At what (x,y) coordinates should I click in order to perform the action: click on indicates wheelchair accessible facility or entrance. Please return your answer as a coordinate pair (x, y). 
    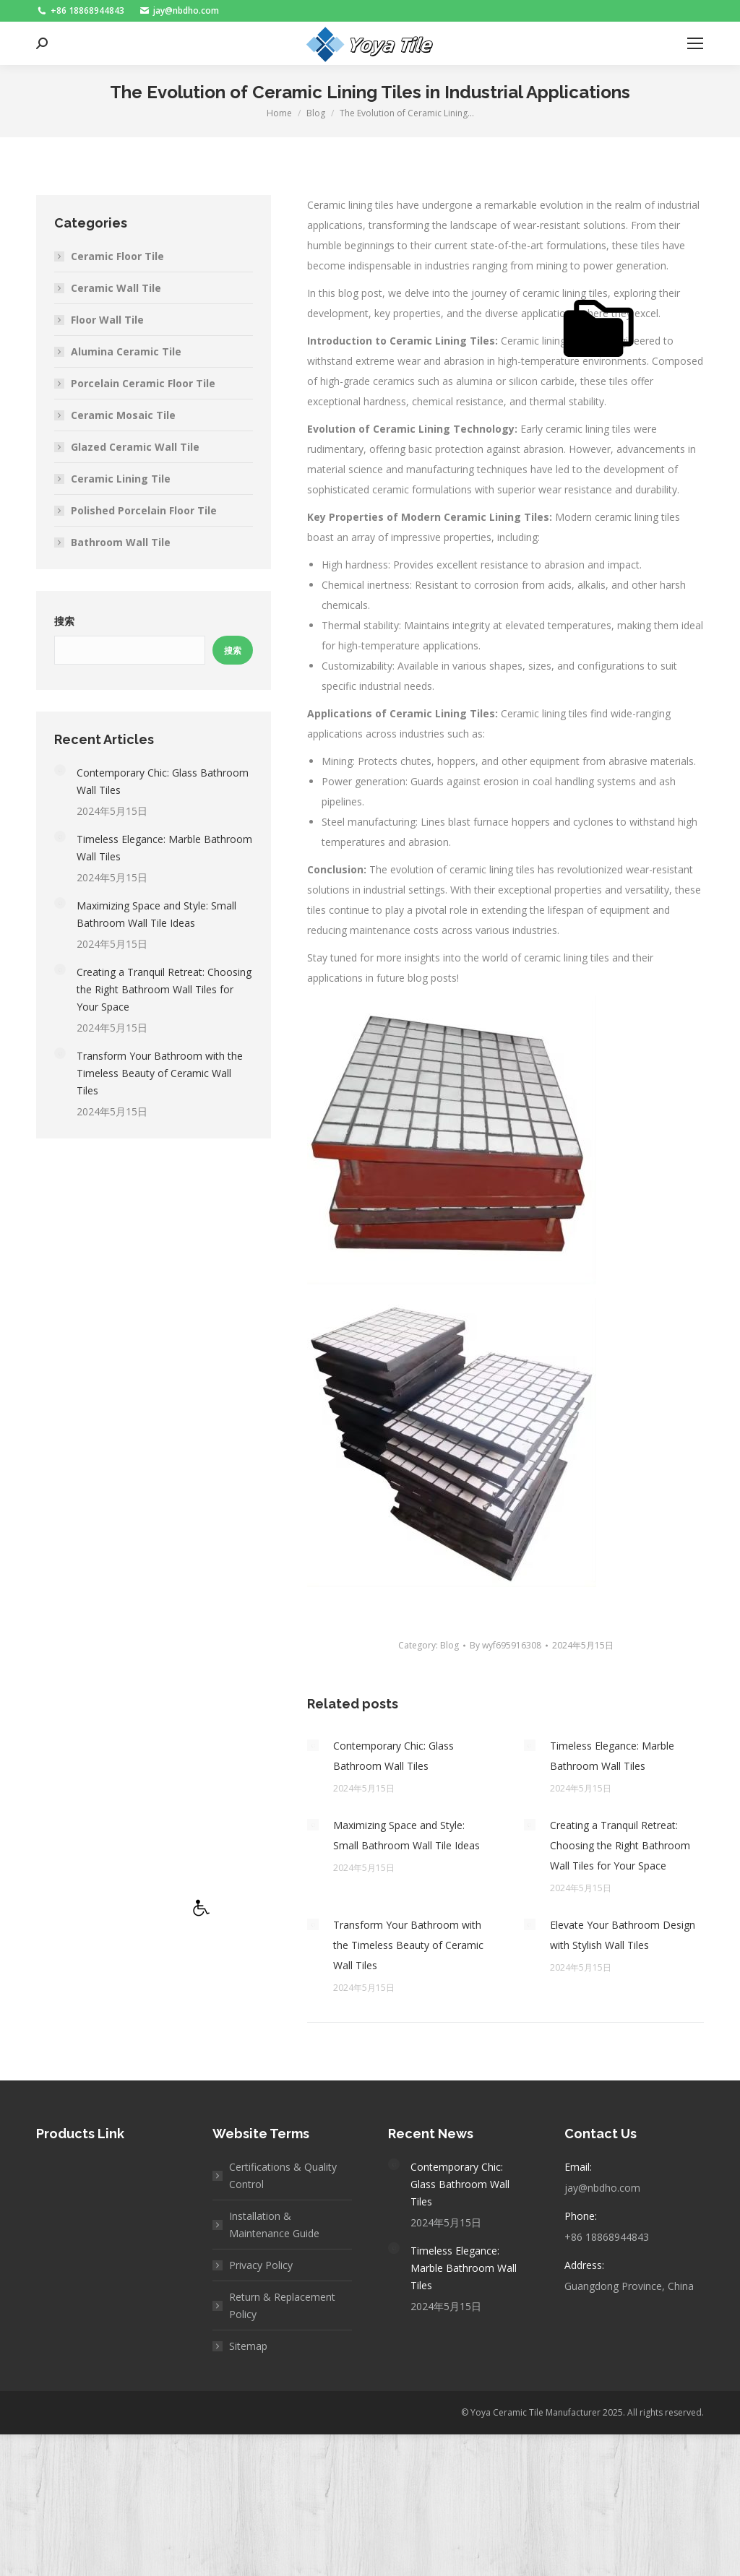
    Looking at the image, I should click on (199, 1908).